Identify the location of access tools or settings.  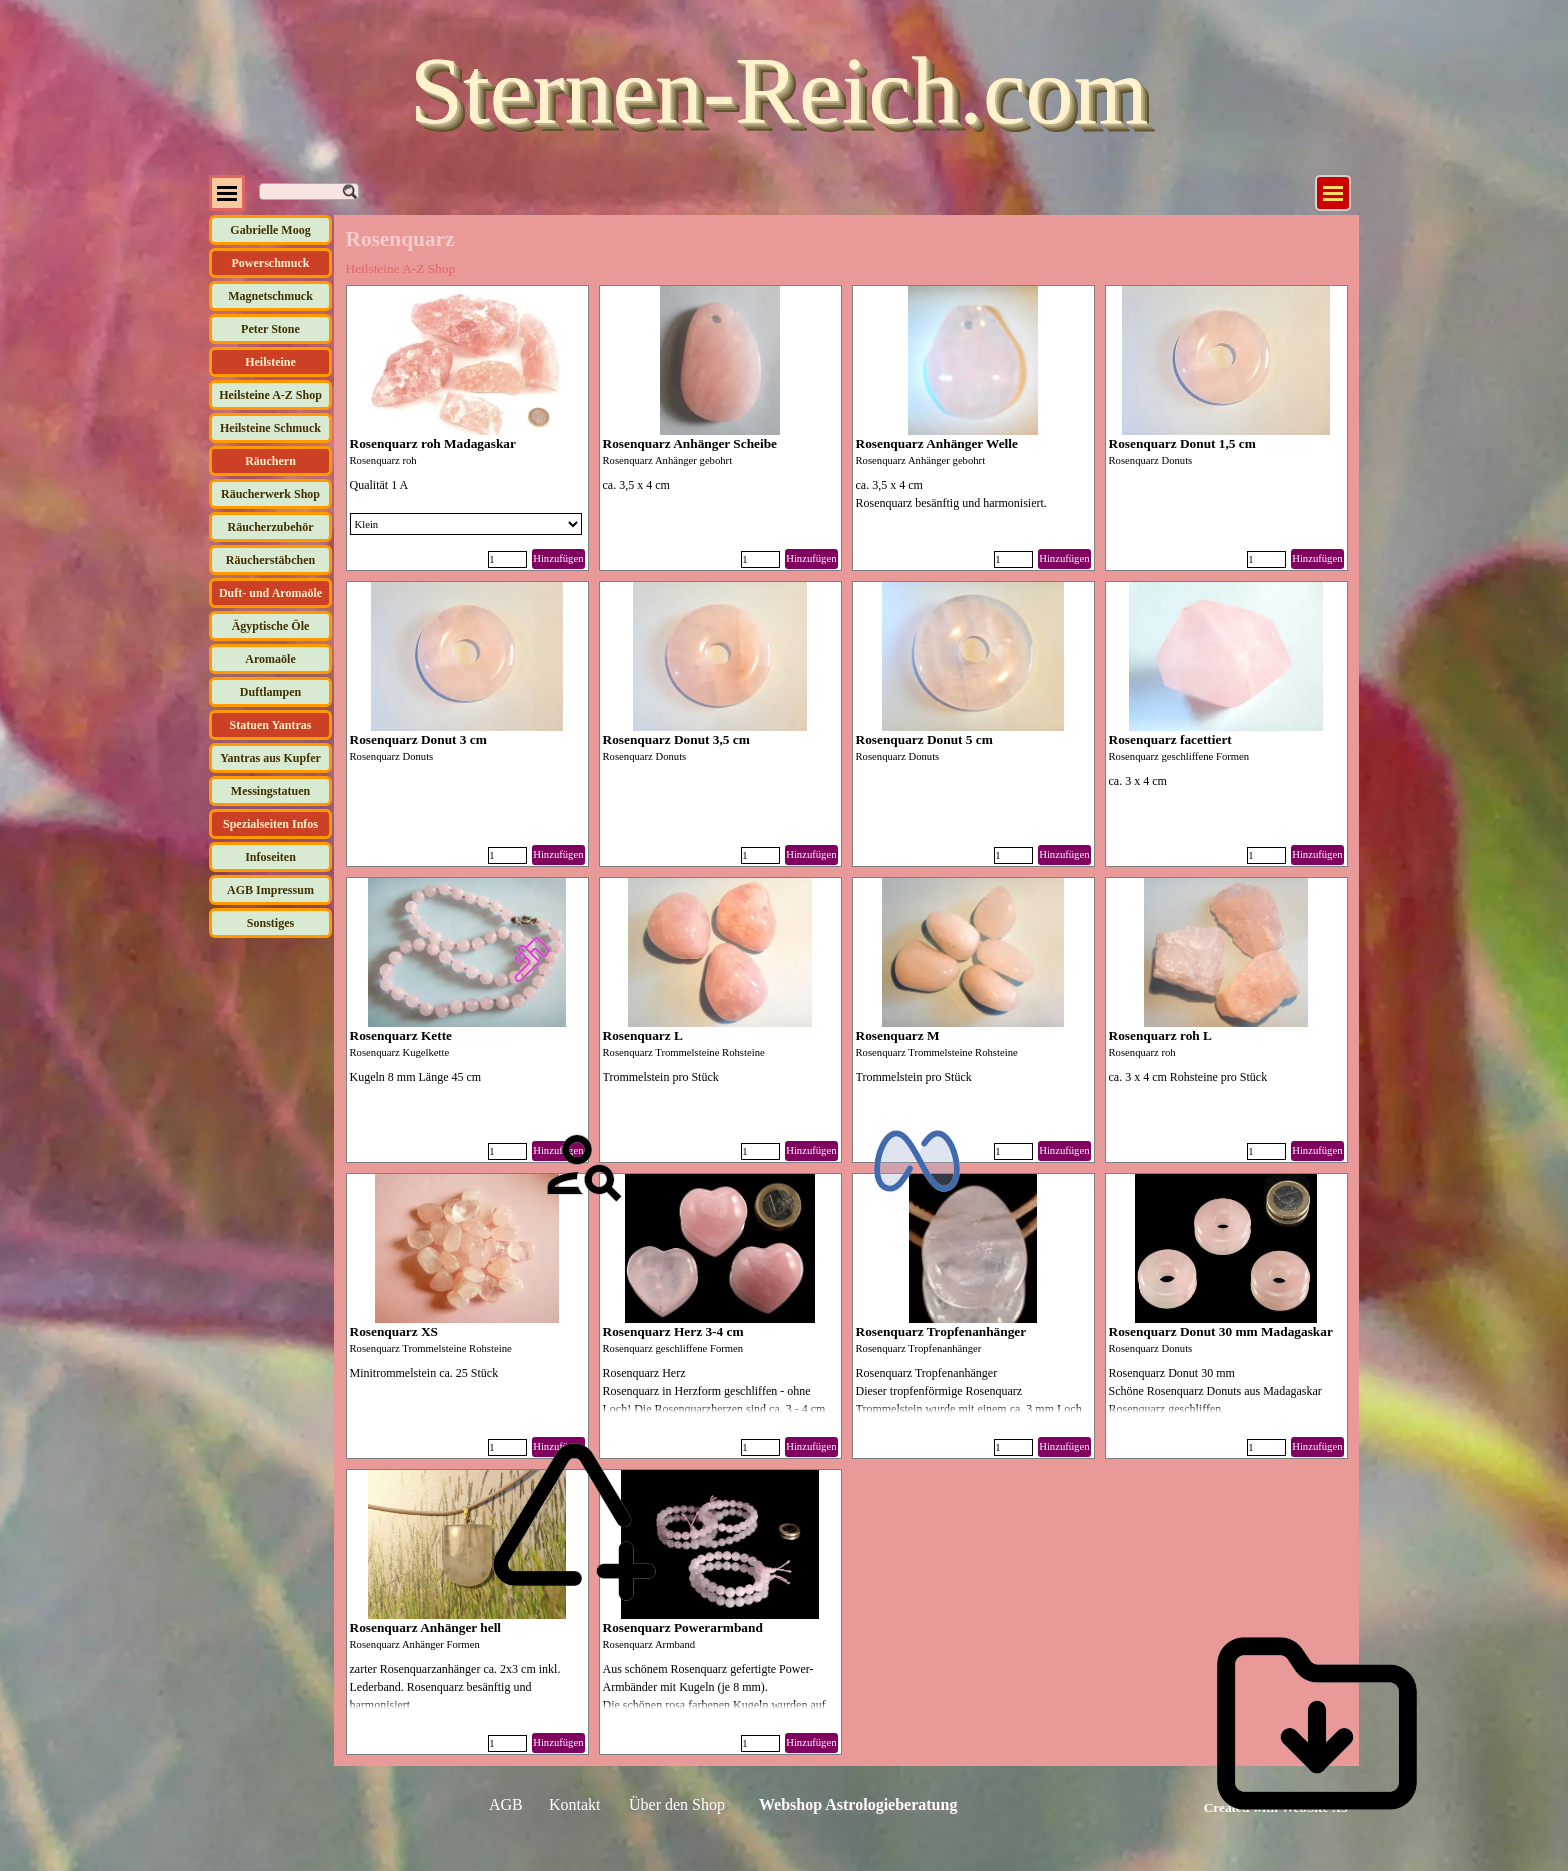
(529, 959).